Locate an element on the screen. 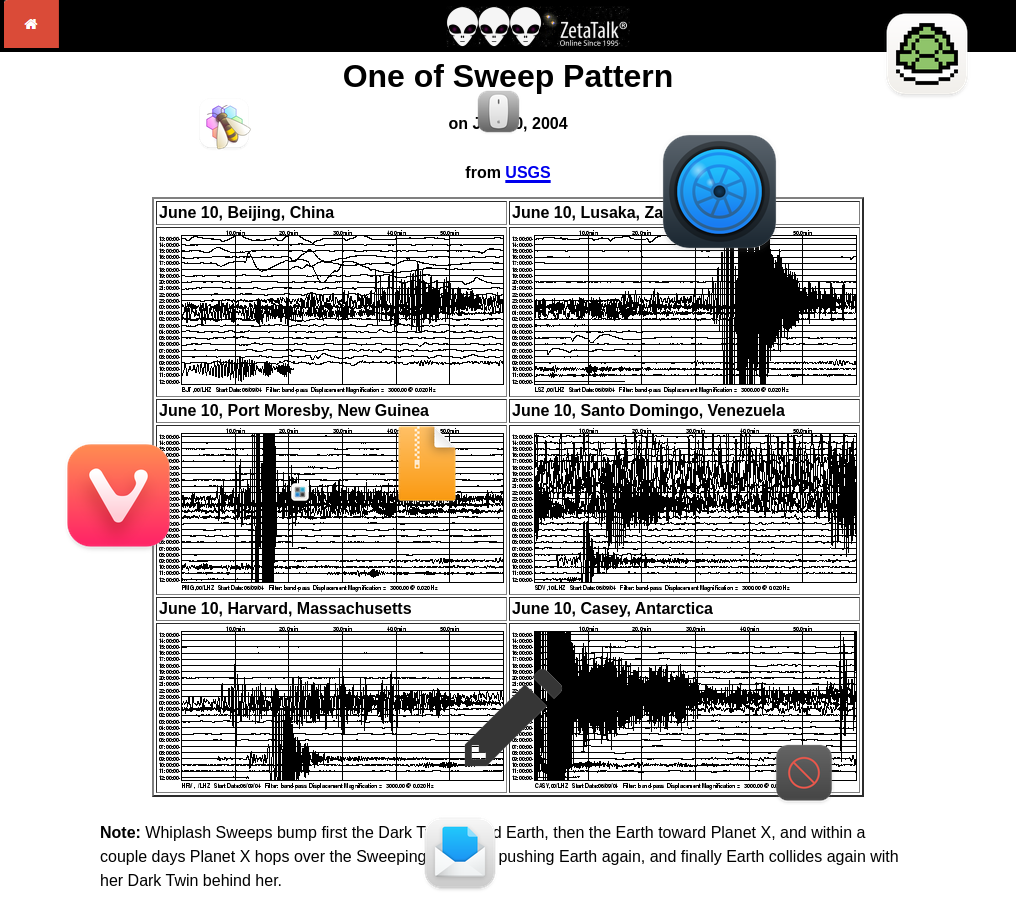  open beeref reference image board app is located at coordinates (224, 123).